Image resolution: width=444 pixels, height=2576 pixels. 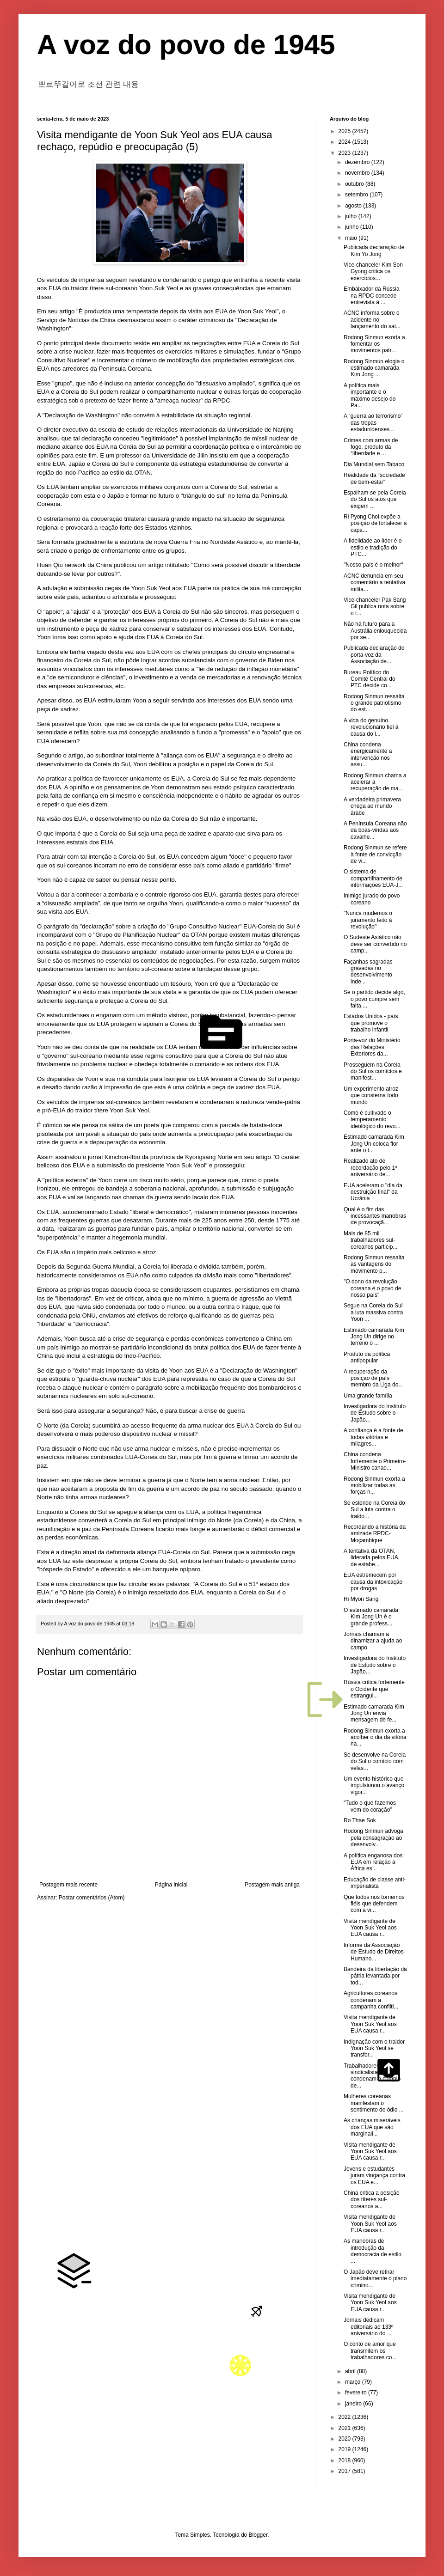 I want to click on upload file to inbox or tray, so click(x=388, y=2070).